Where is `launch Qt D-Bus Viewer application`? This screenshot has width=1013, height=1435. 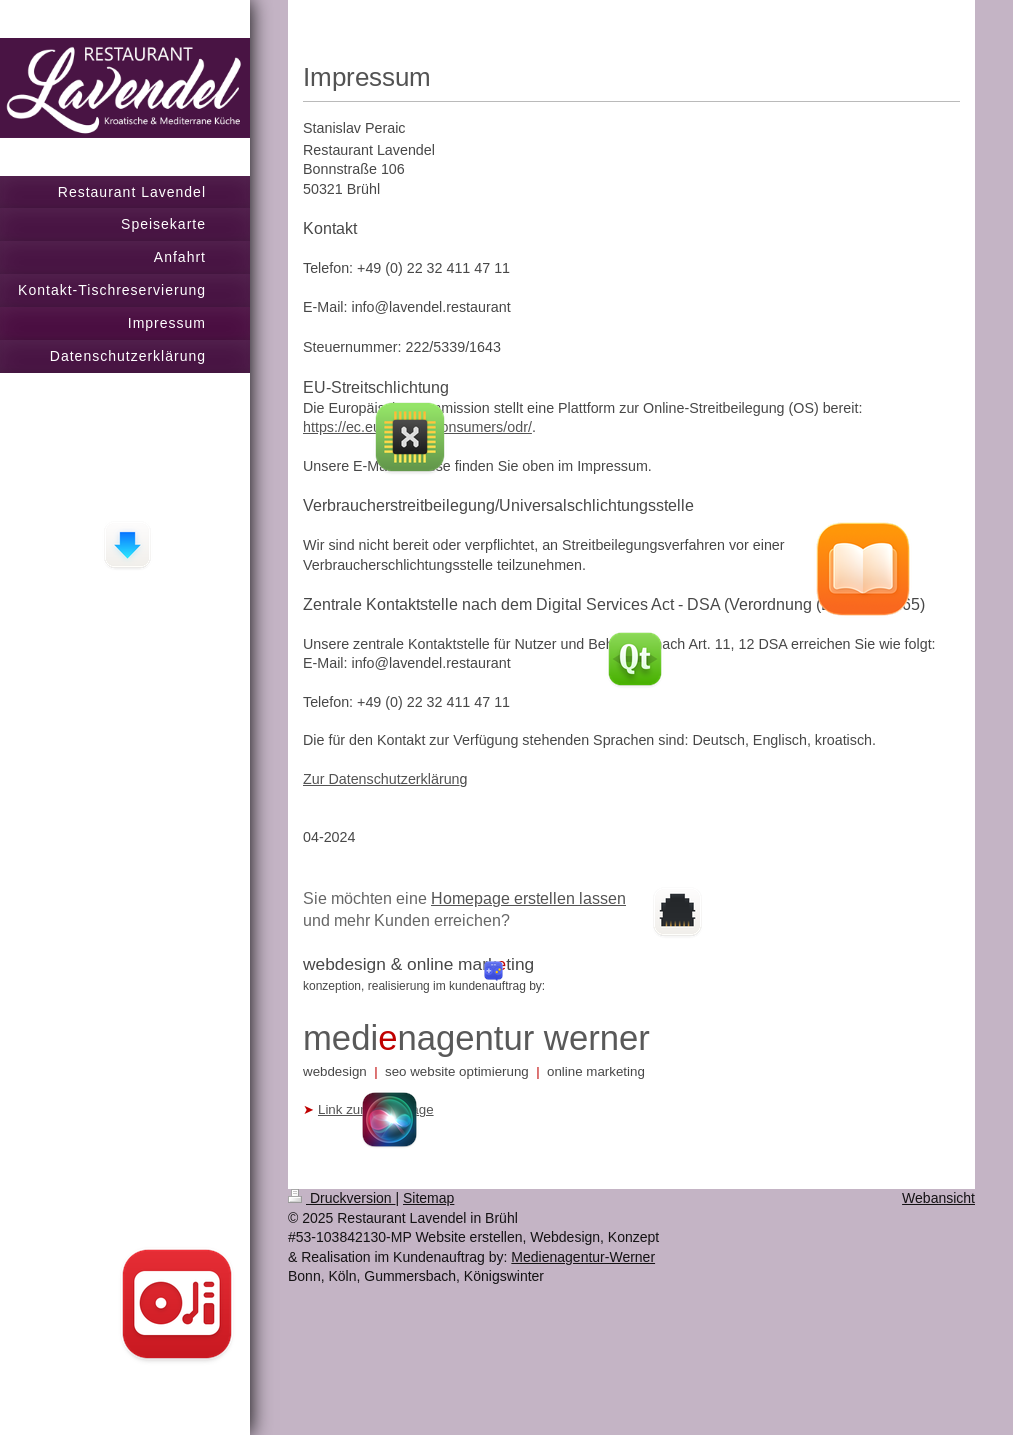
launch Qt D-Bus Viewer application is located at coordinates (635, 659).